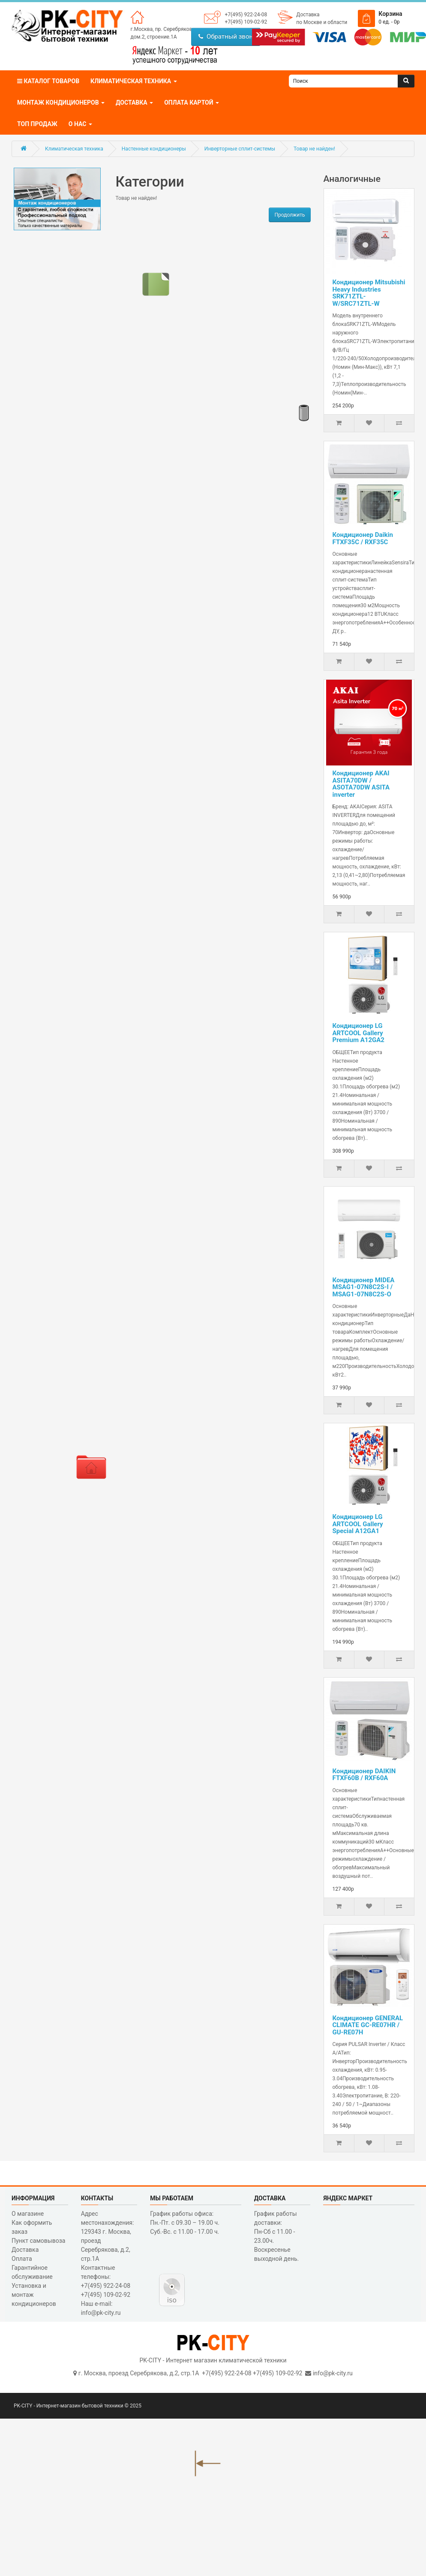  What do you see at coordinates (172, 2290) in the screenshot?
I see `a CD/DVD disc image file (ISO format)` at bounding box center [172, 2290].